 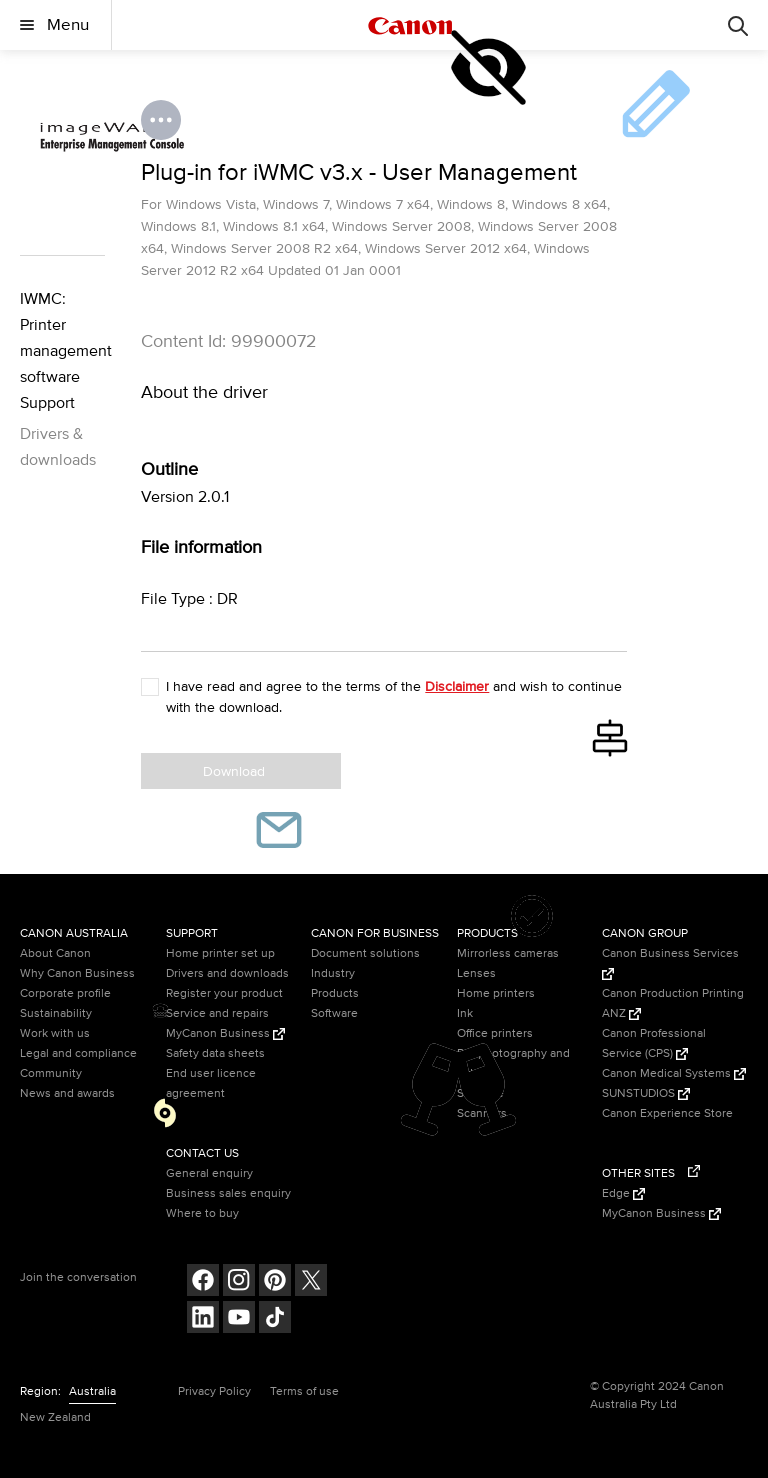 What do you see at coordinates (160, 1010) in the screenshot?
I see `enable tty/tdd accessibility for hearing-impaired calls` at bounding box center [160, 1010].